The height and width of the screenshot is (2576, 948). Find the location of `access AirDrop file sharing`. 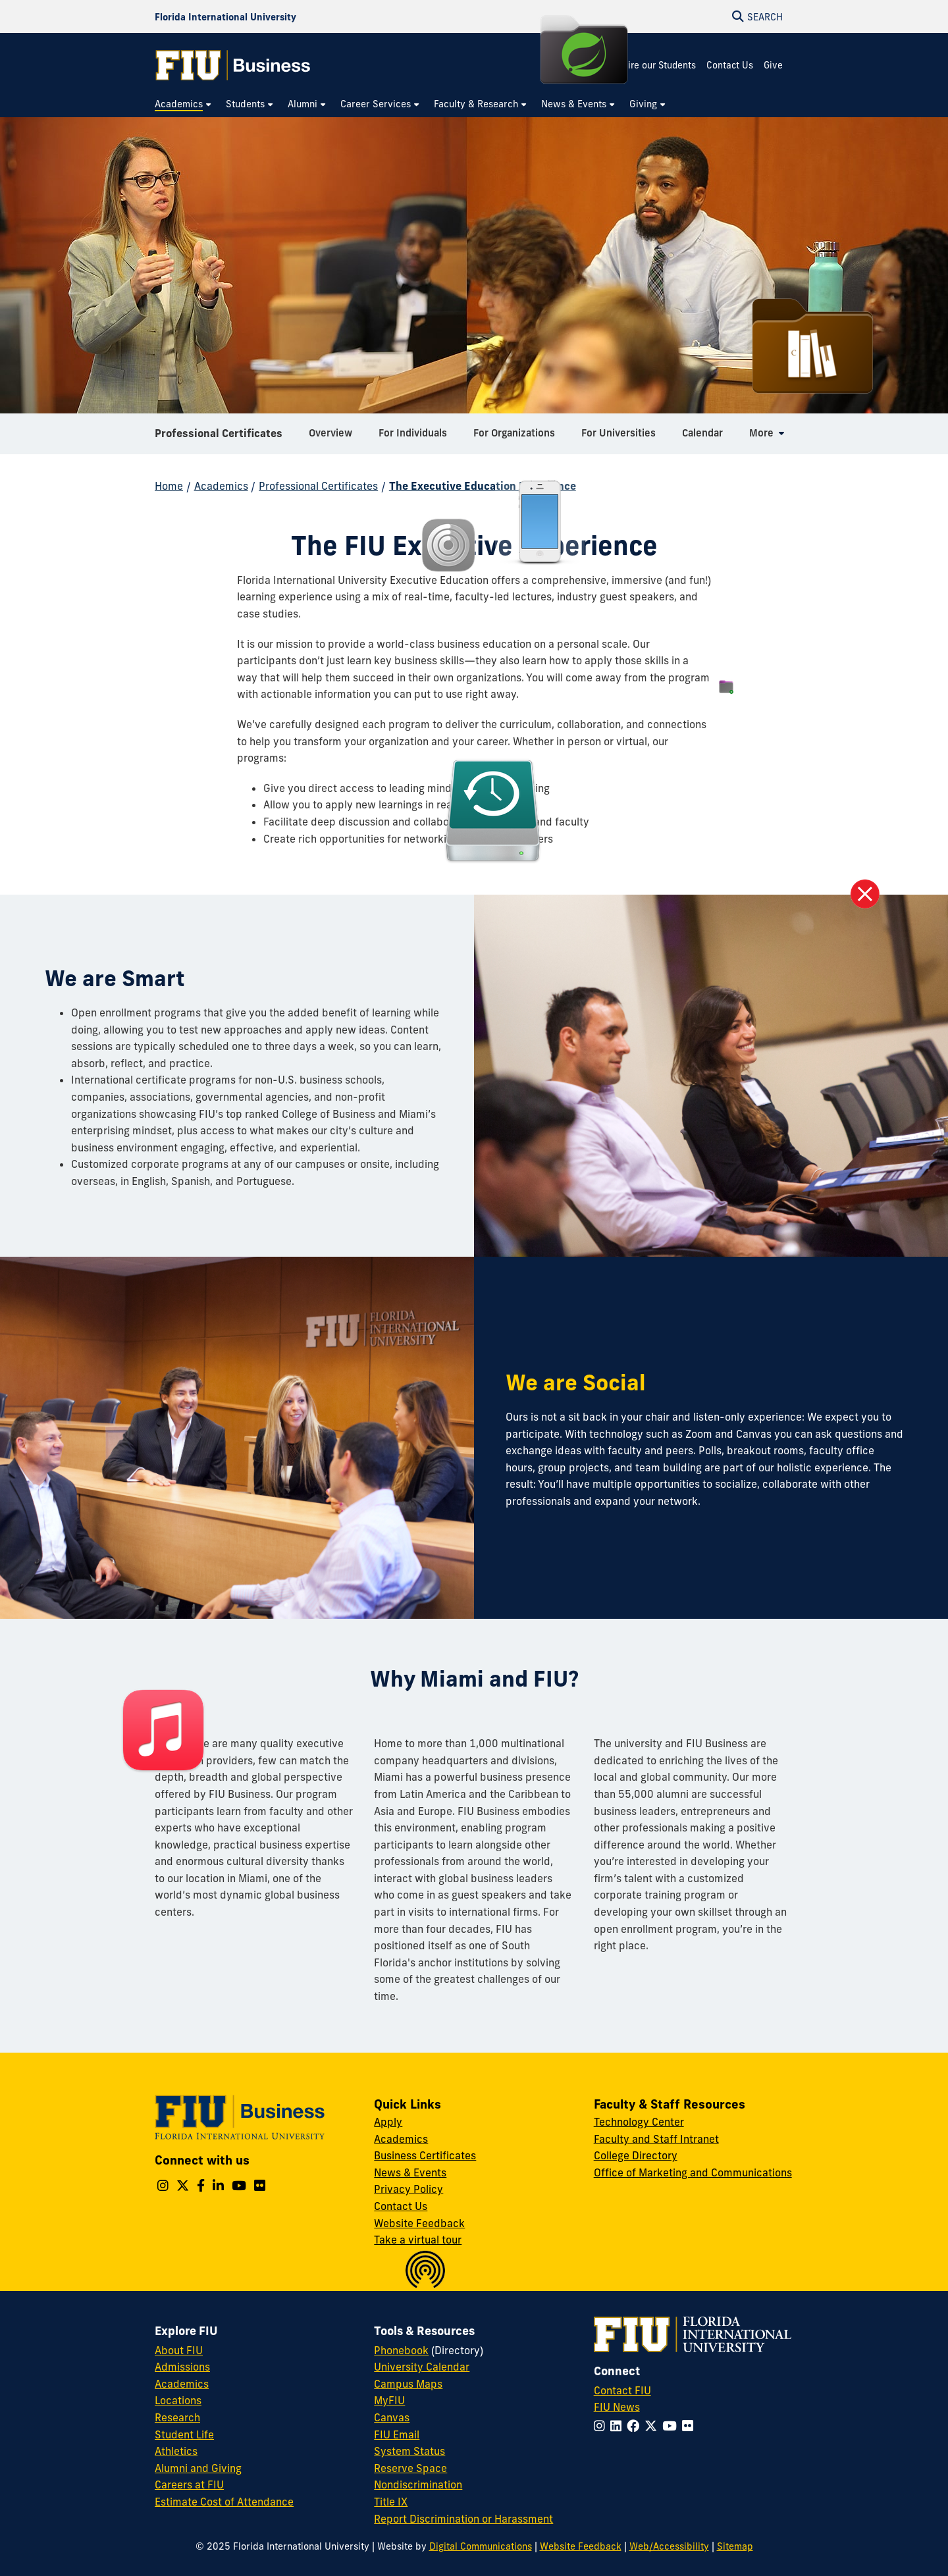

access AirDrop file sharing is located at coordinates (425, 2269).